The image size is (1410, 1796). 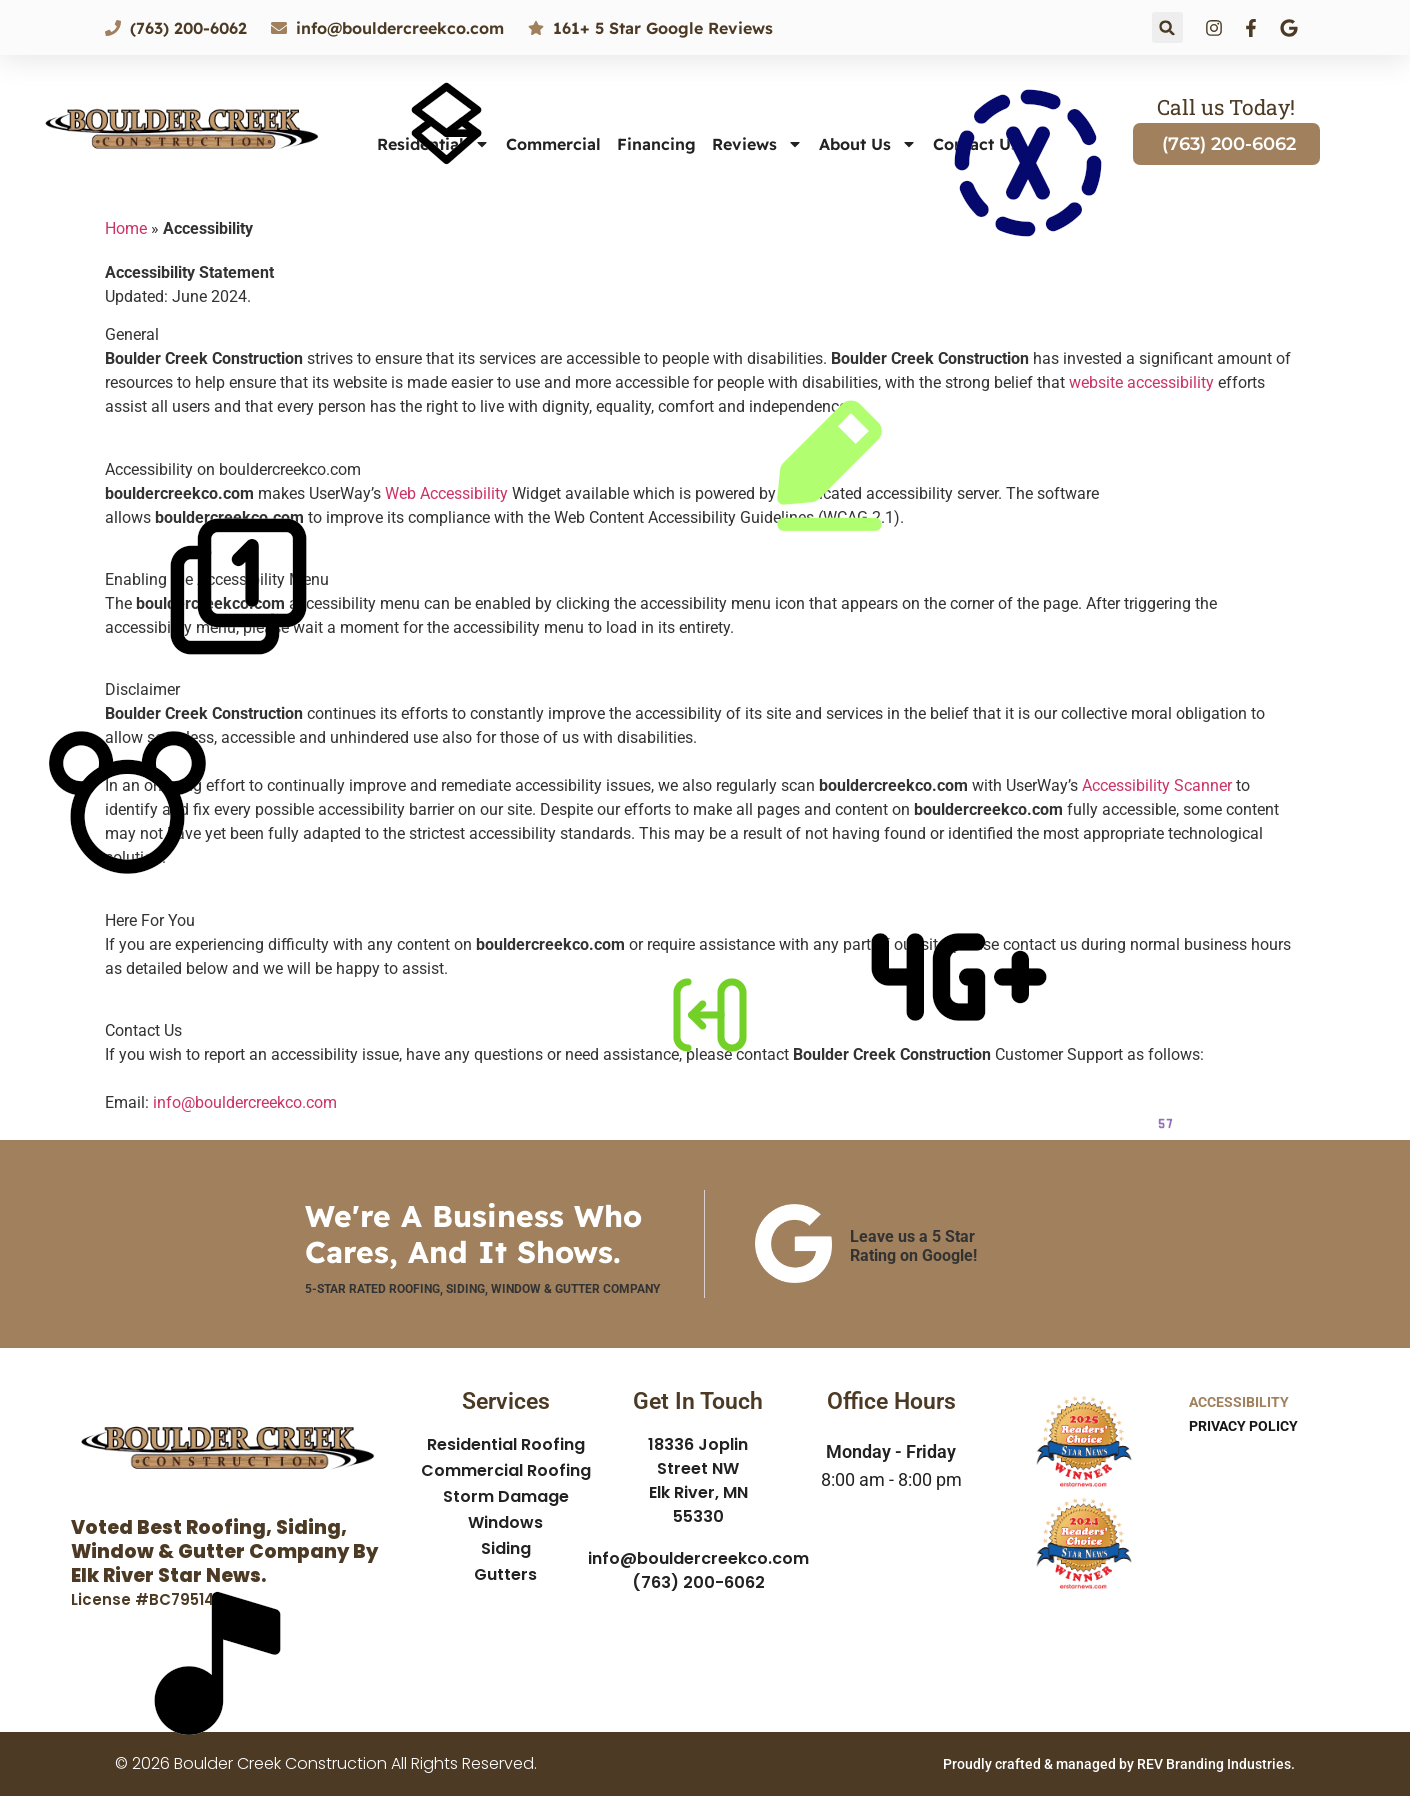 What do you see at coordinates (446, 121) in the screenshot?
I see `open superhuman email app` at bounding box center [446, 121].